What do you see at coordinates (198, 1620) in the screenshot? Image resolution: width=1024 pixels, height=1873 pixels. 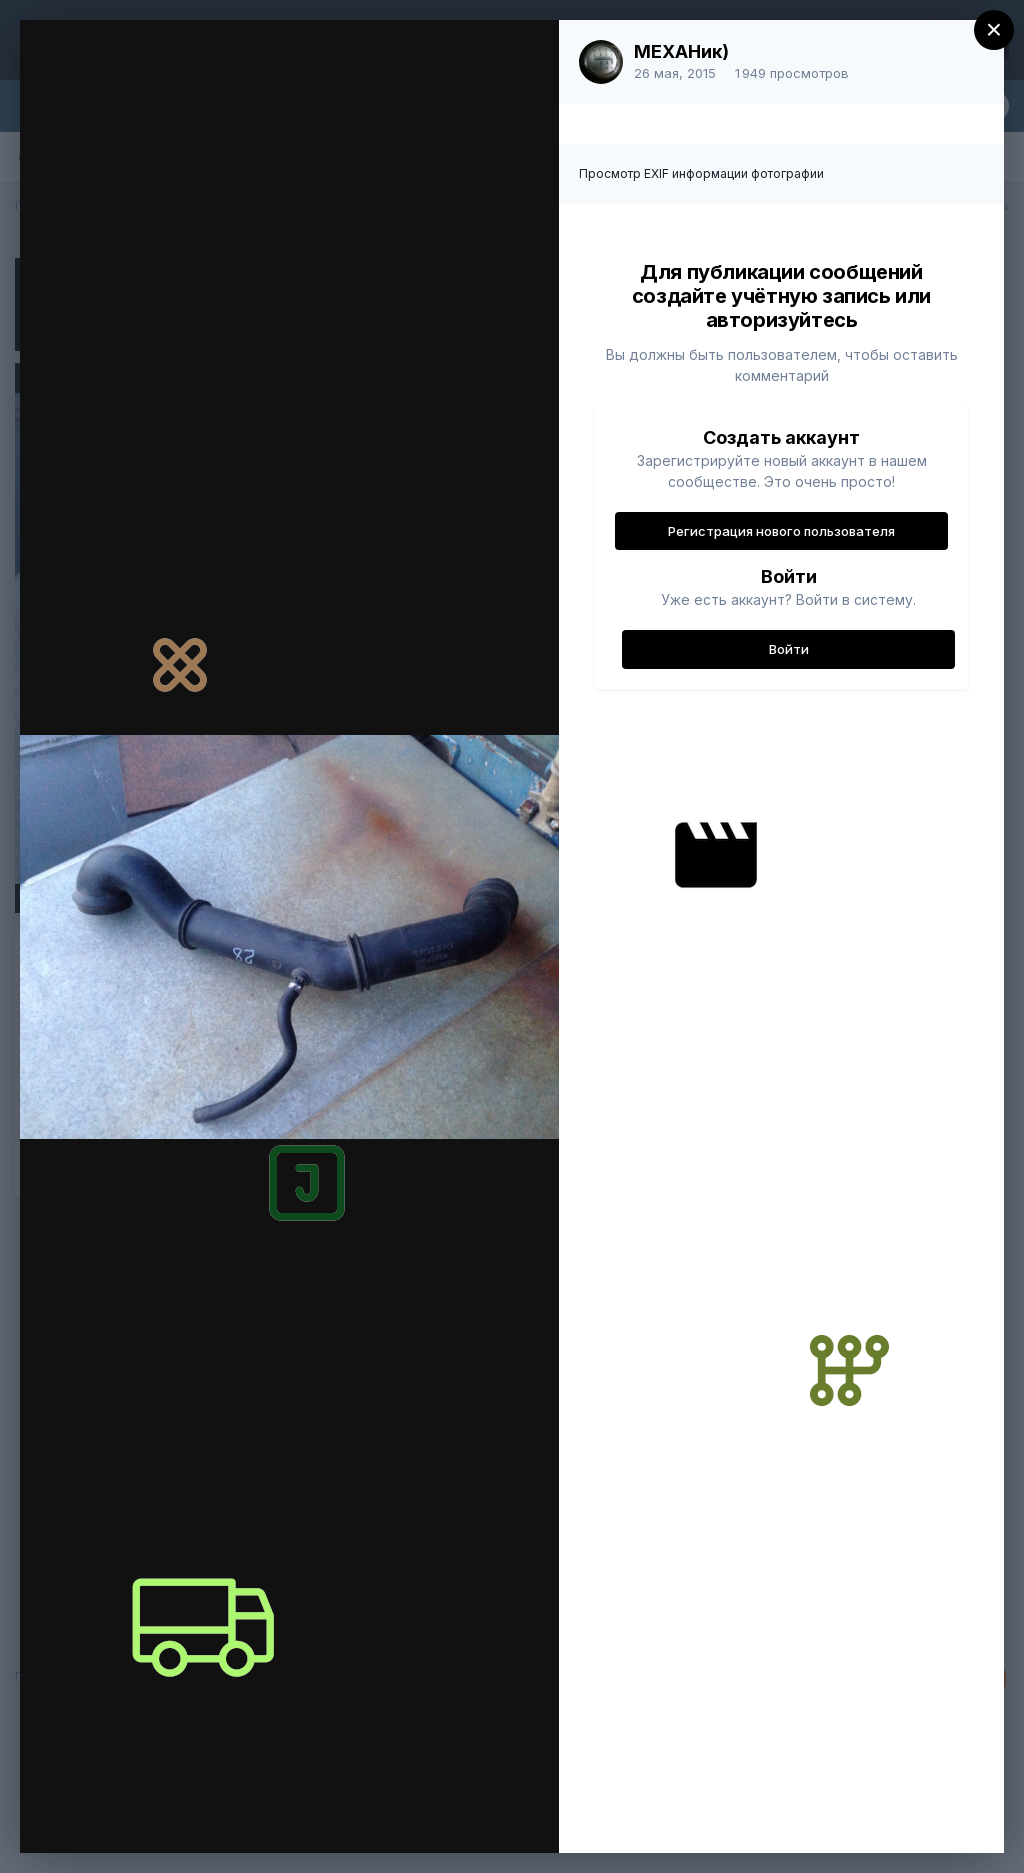 I see `track your delivery status` at bounding box center [198, 1620].